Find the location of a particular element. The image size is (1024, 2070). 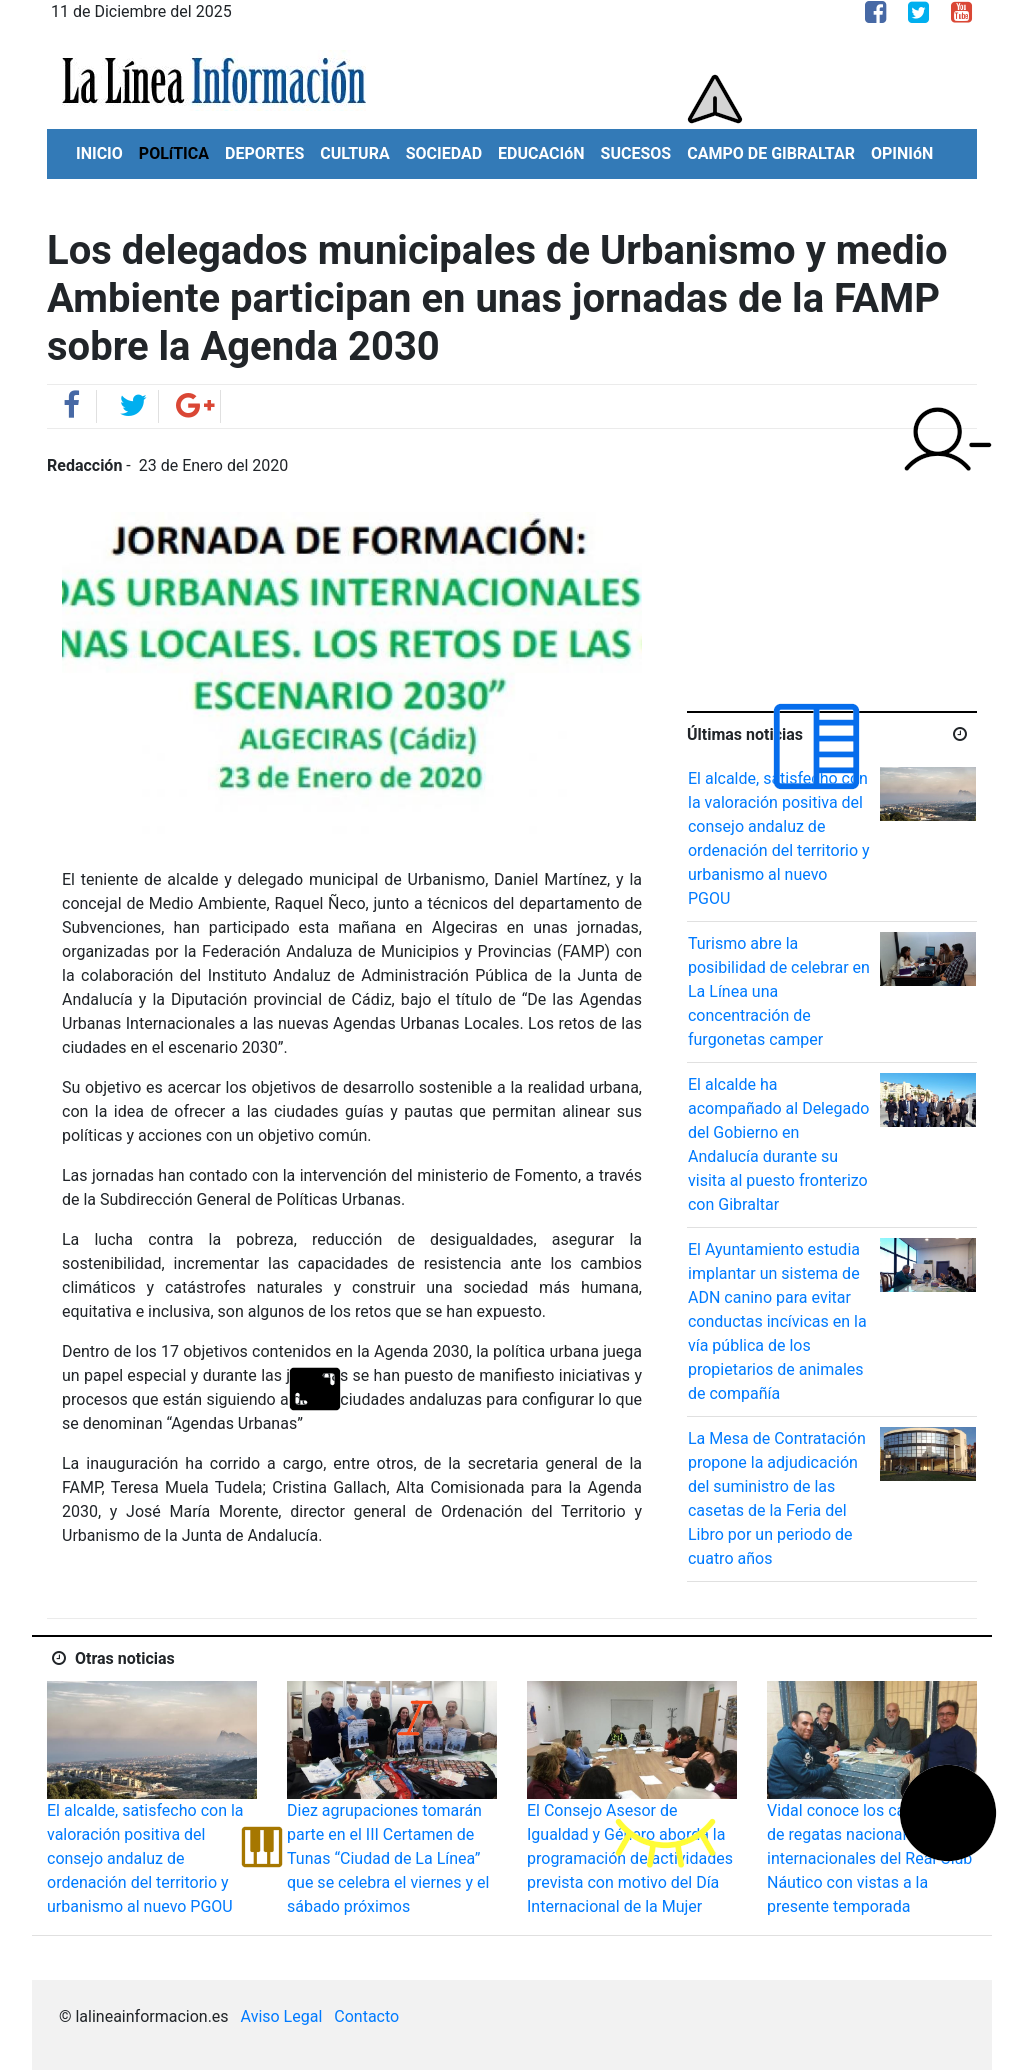

enter fullscreen mode is located at coordinates (315, 1389).